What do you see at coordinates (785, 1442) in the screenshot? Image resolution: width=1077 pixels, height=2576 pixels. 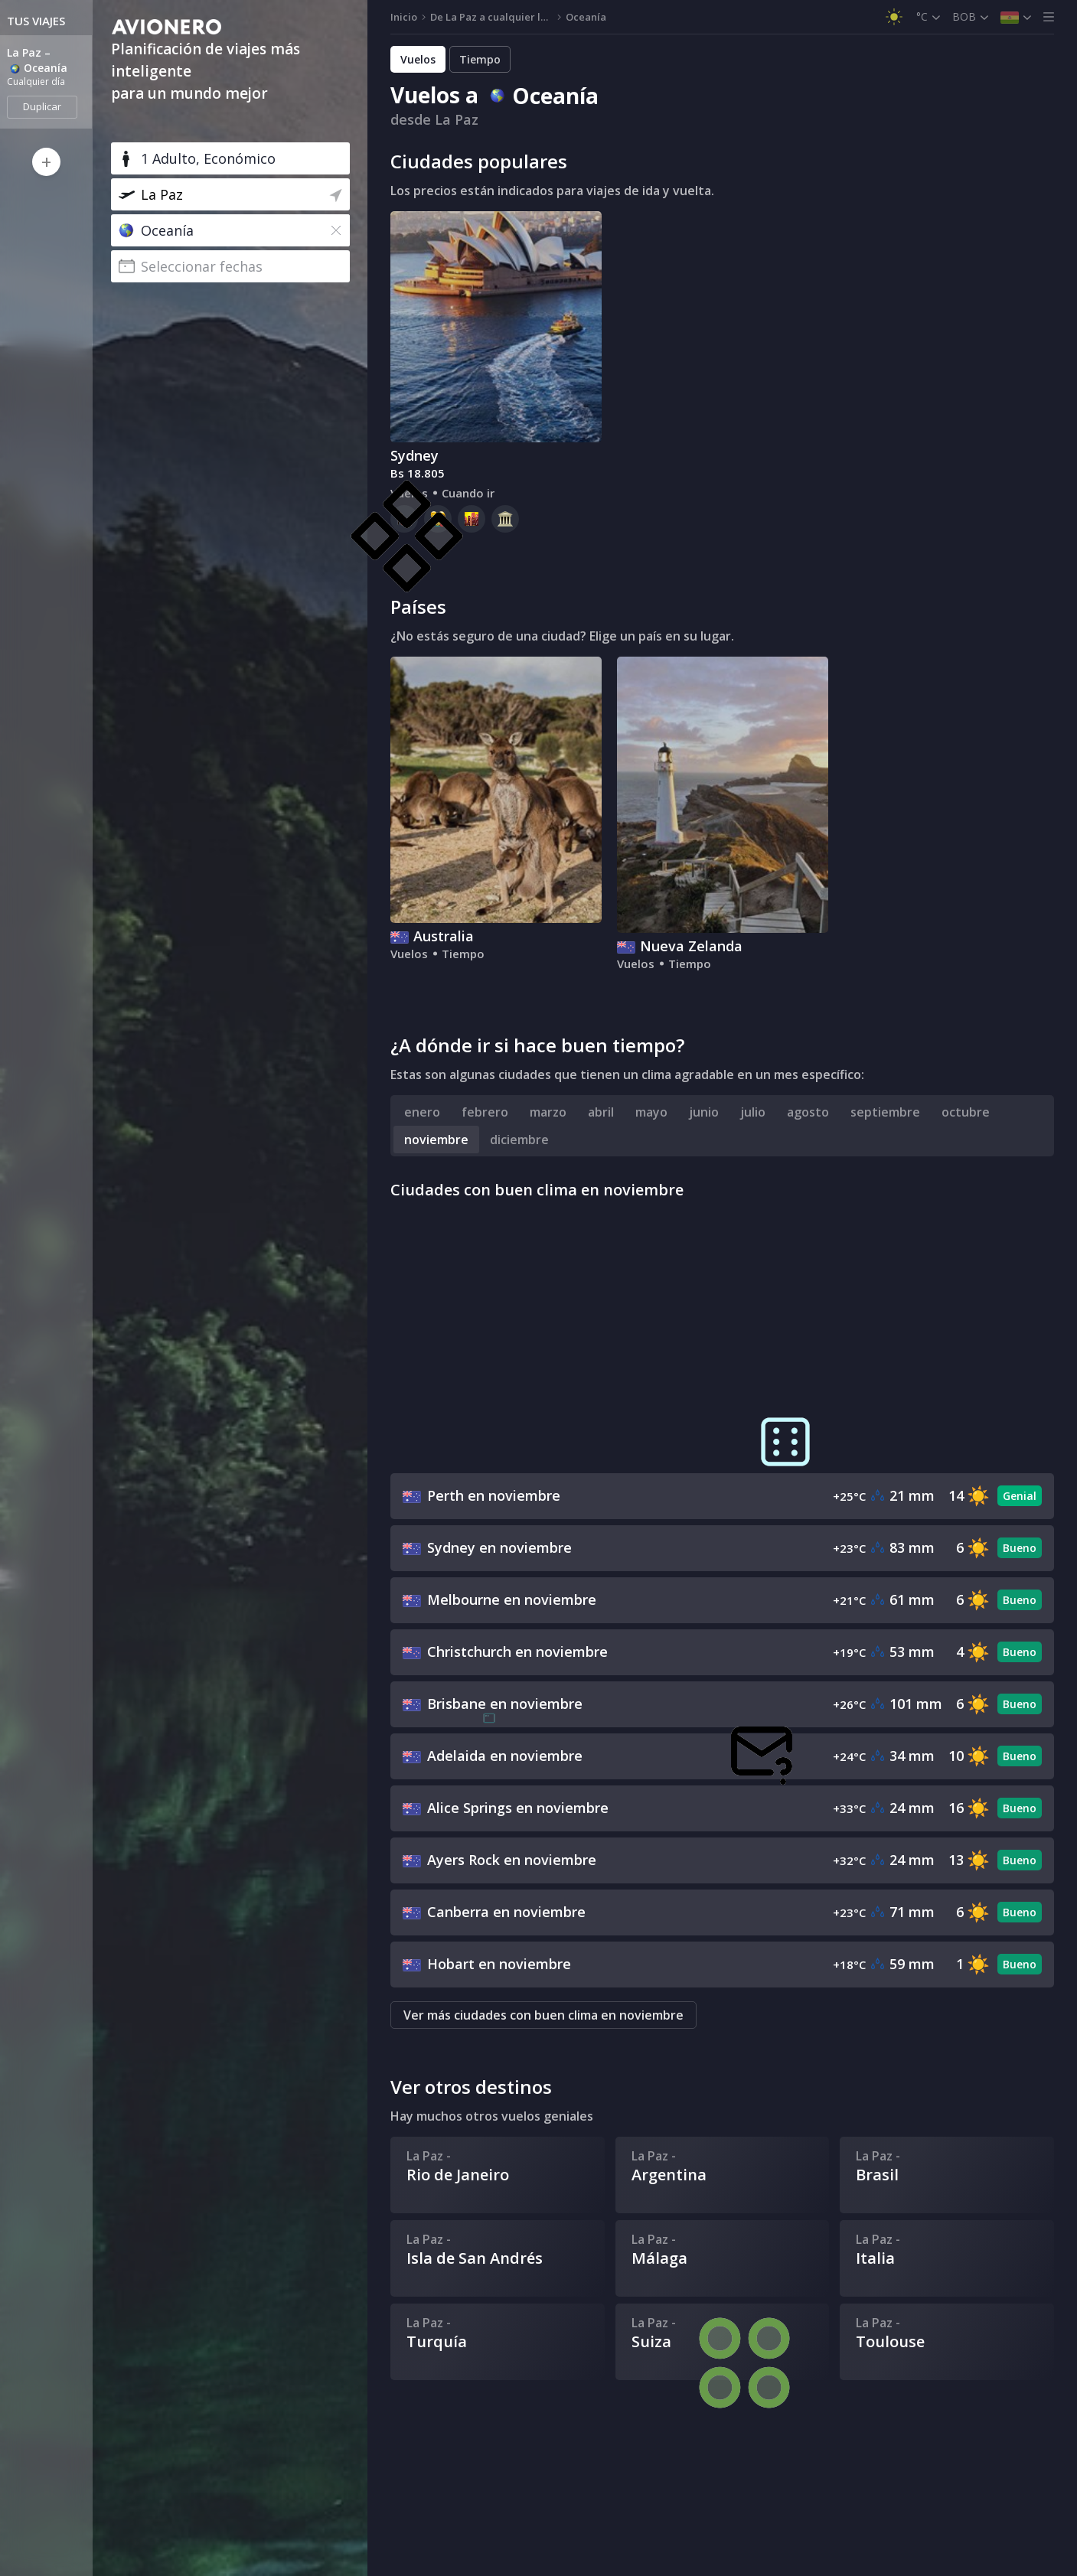 I see `randomize or shuffle content` at bounding box center [785, 1442].